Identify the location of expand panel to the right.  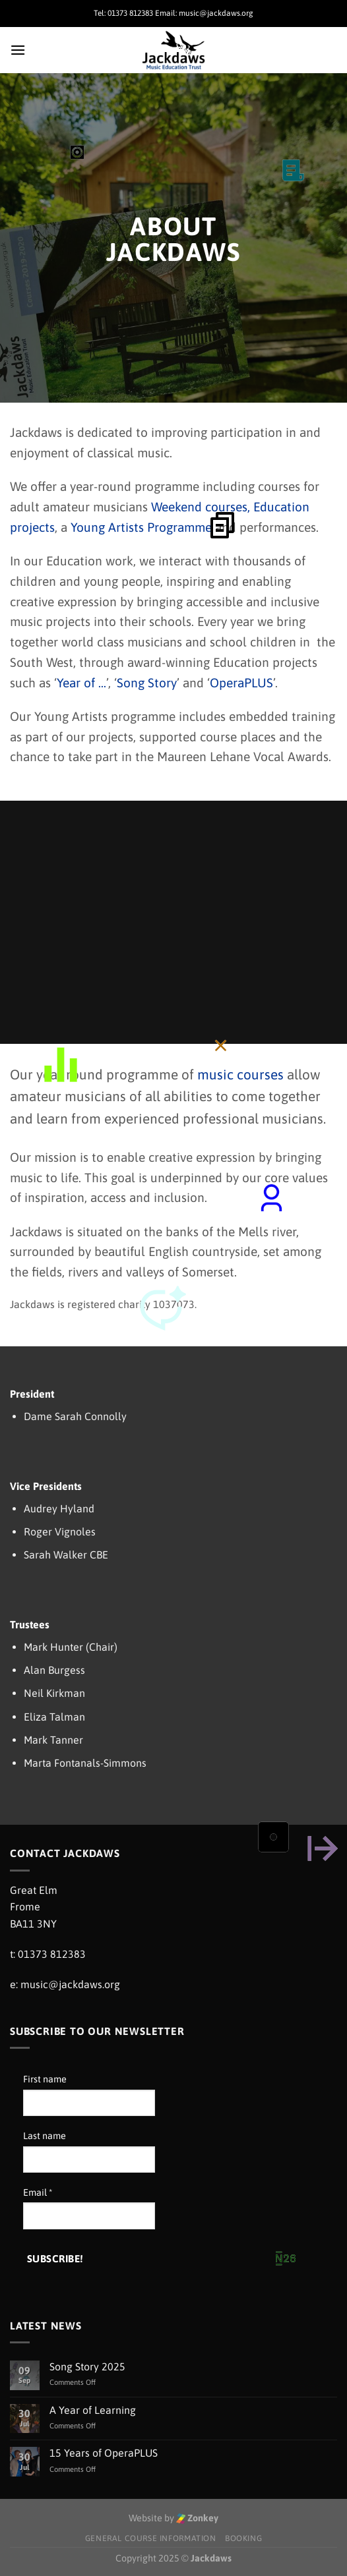
(322, 1848).